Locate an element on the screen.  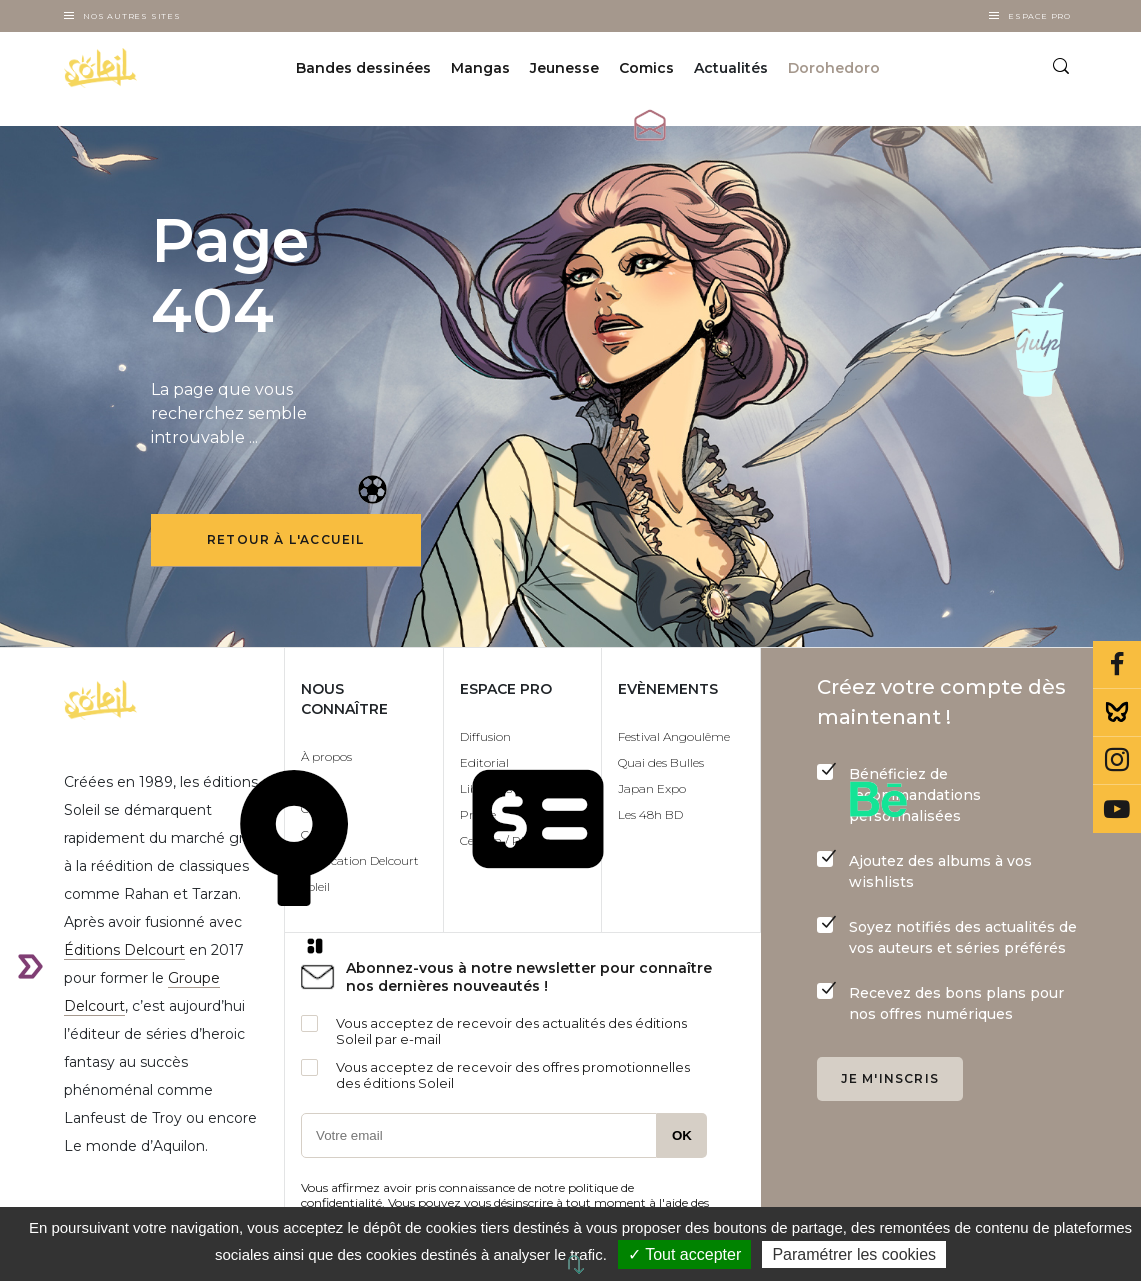
view football or soccer content is located at coordinates (372, 489).